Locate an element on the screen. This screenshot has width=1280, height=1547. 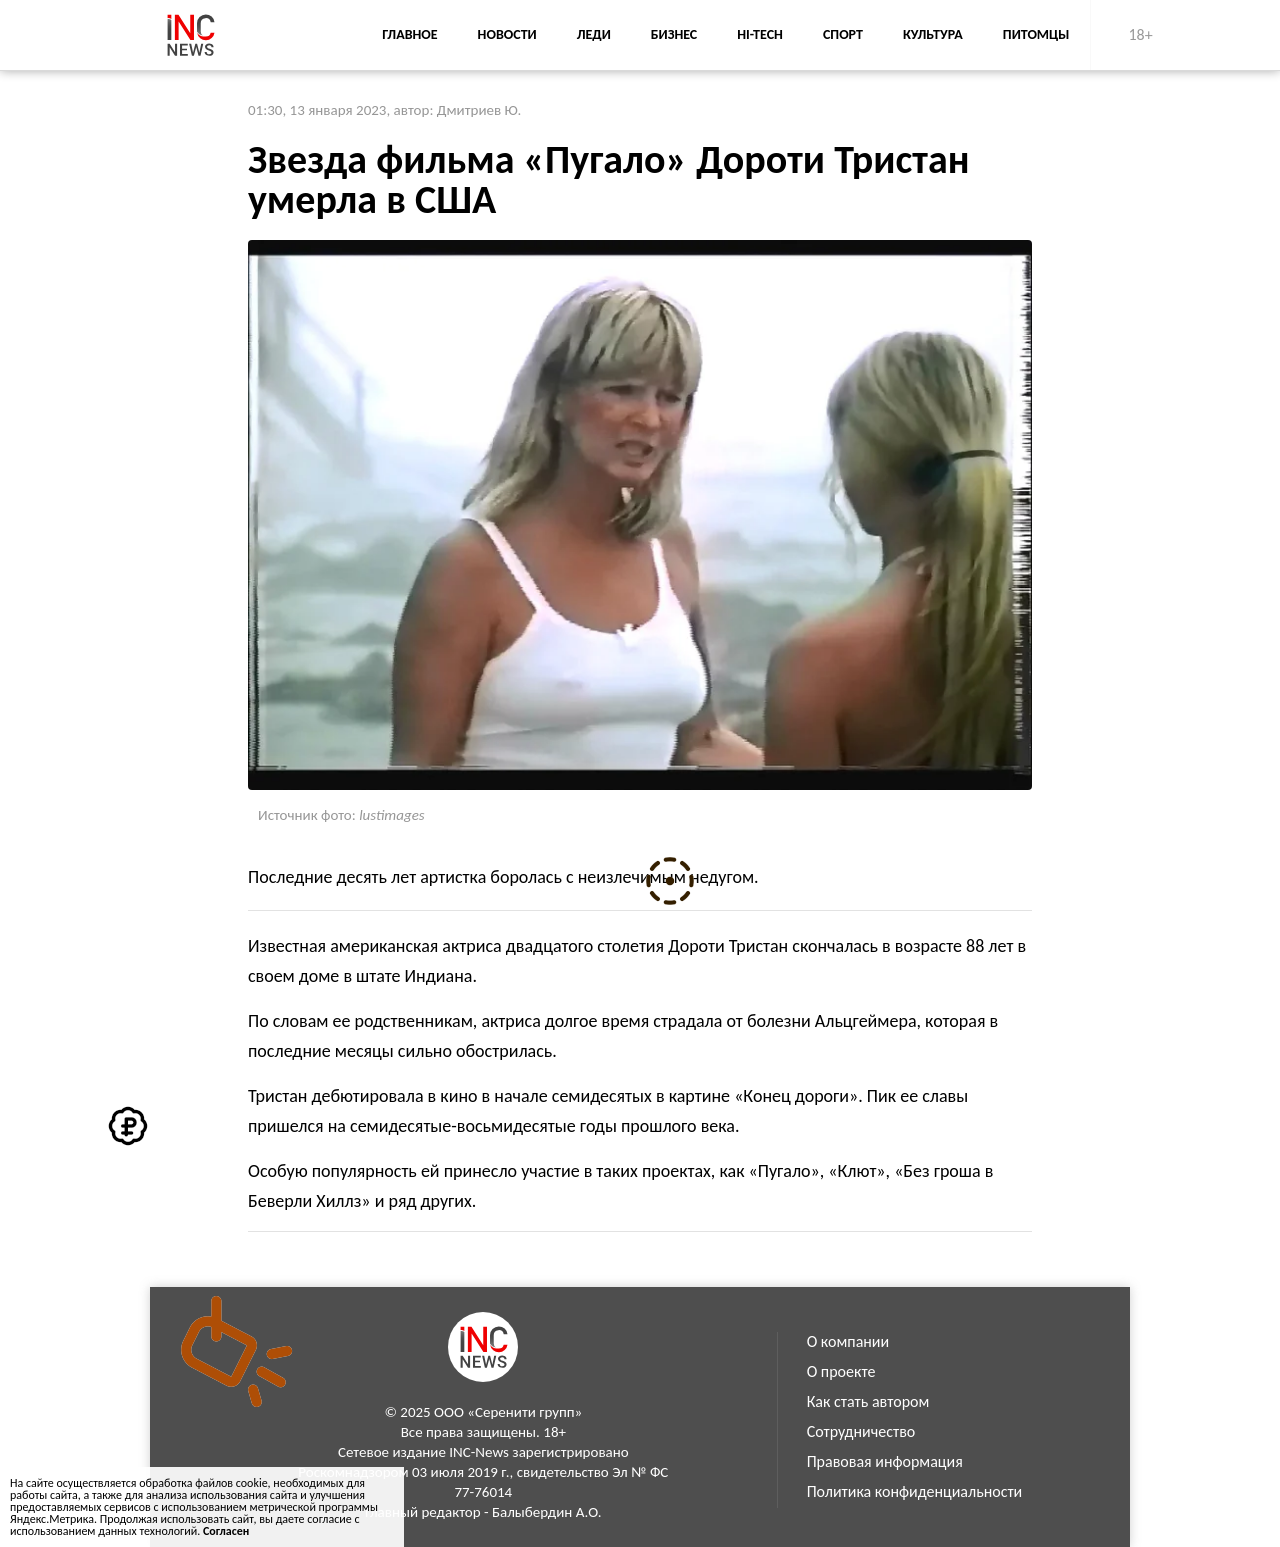
set focus point or target area is located at coordinates (670, 881).